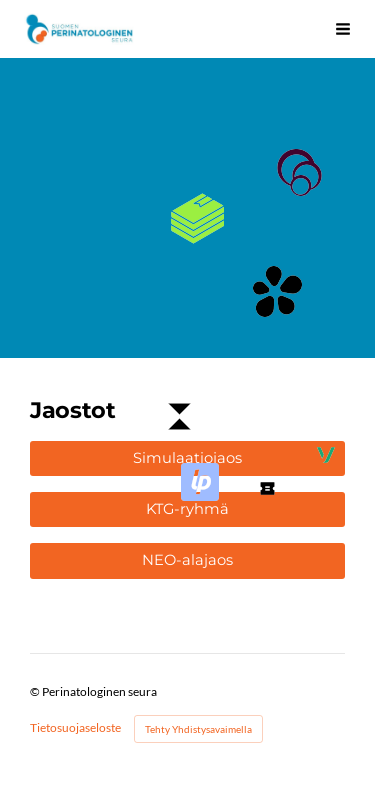 The height and width of the screenshot is (791, 375). Describe the element at coordinates (326, 455) in the screenshot. I see `vonage app or service` at that location.